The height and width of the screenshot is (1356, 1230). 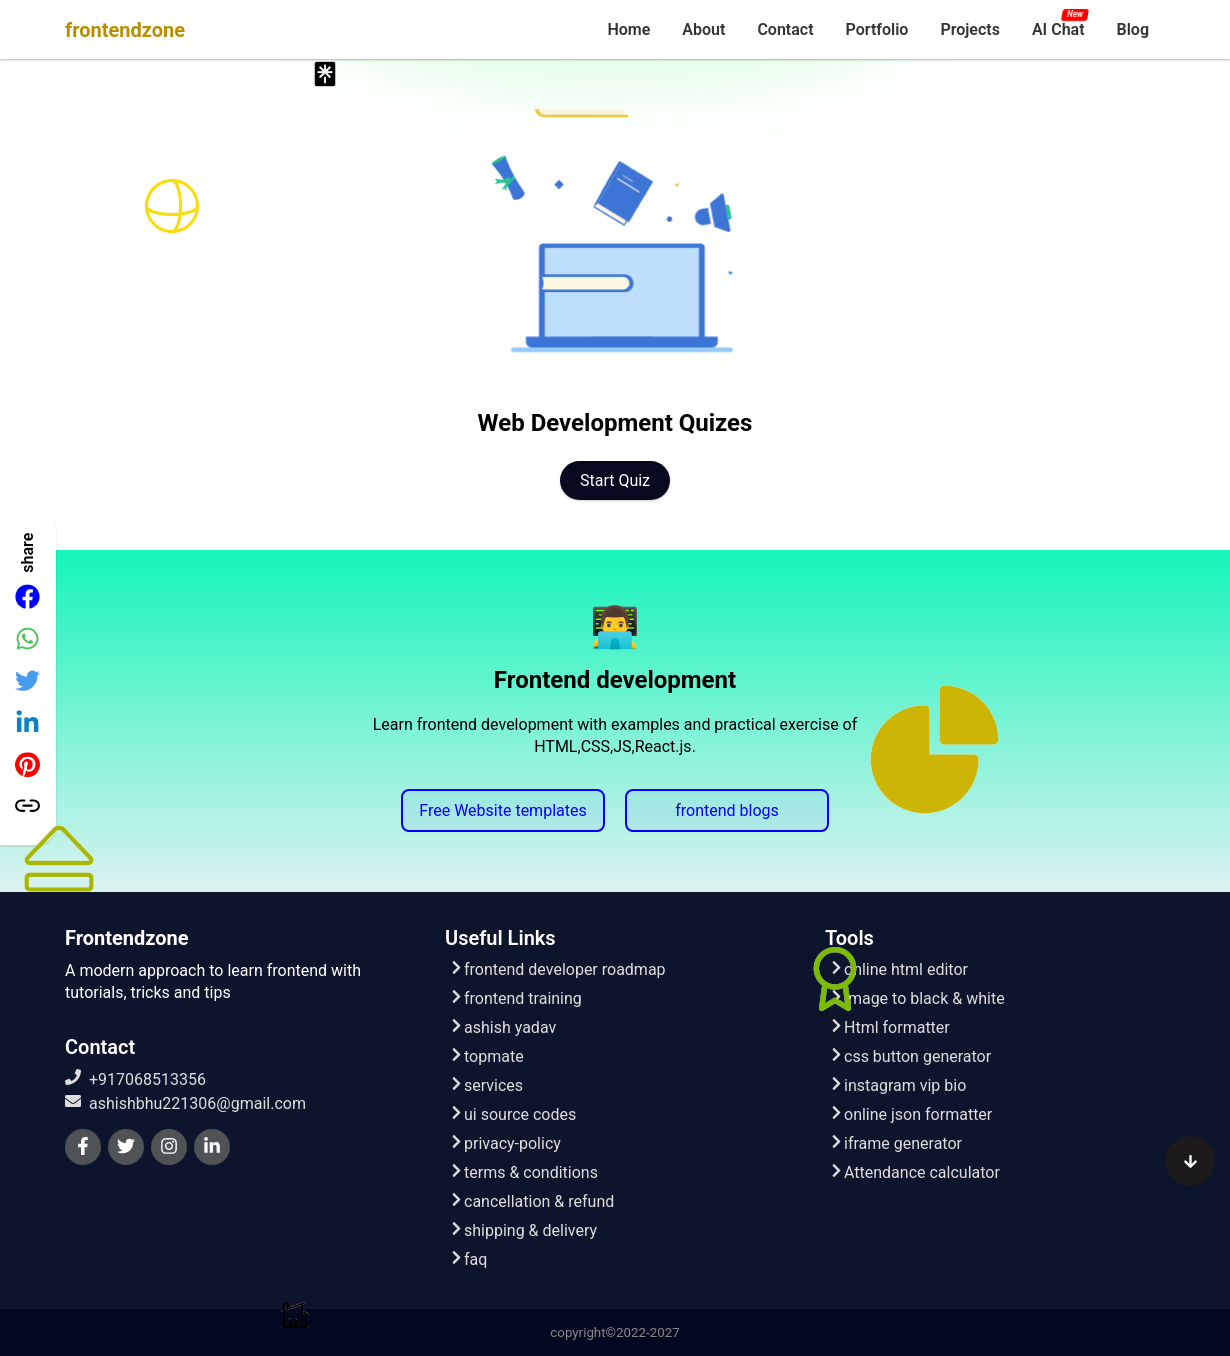 What do you see at coordinates (934, 749) in the screenshot?
I see `view analytics or statistics breakdown` at bounding box center [934, 749].